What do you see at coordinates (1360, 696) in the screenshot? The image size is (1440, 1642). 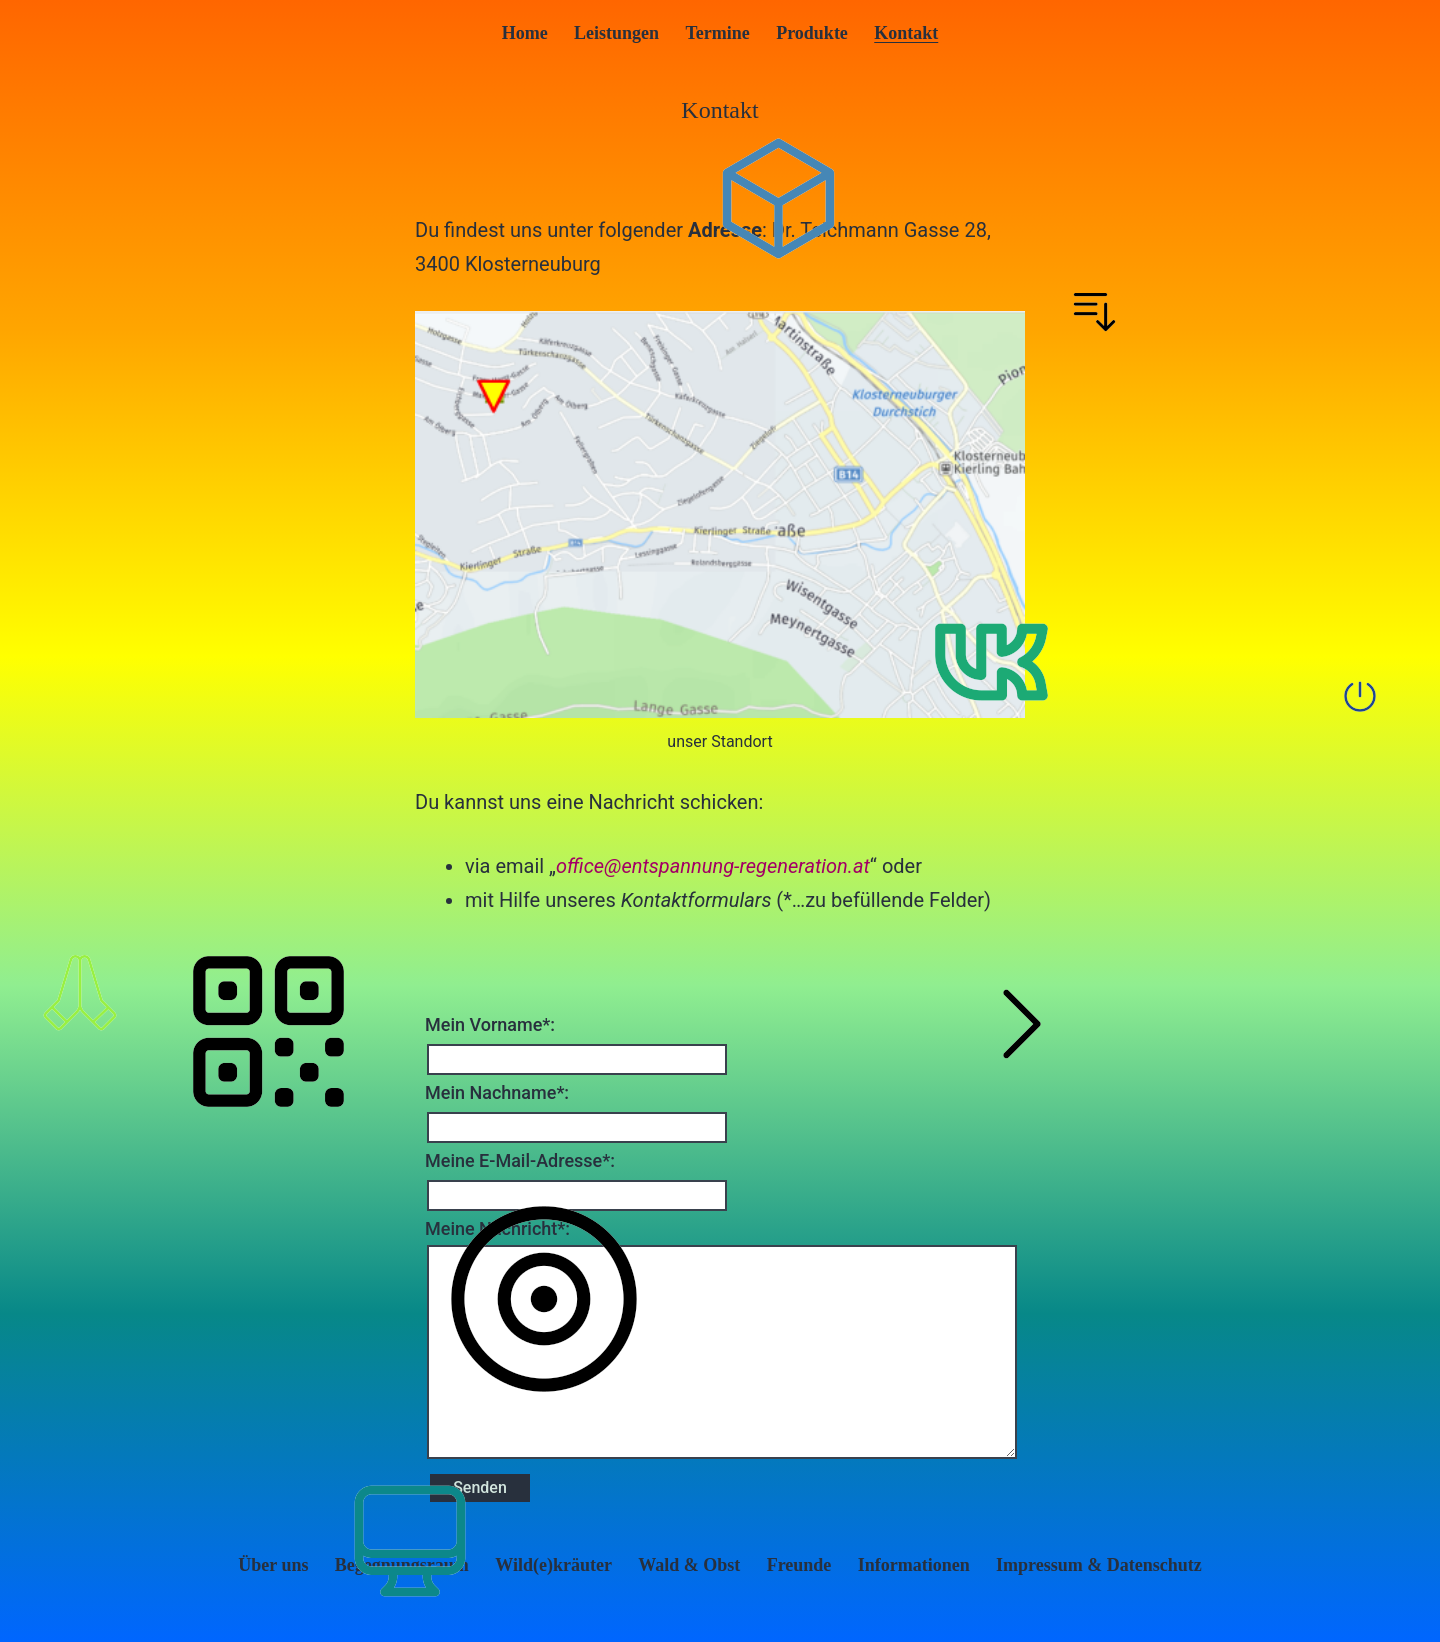 I see `turn device on or off` at bounding box center [1360, 696].